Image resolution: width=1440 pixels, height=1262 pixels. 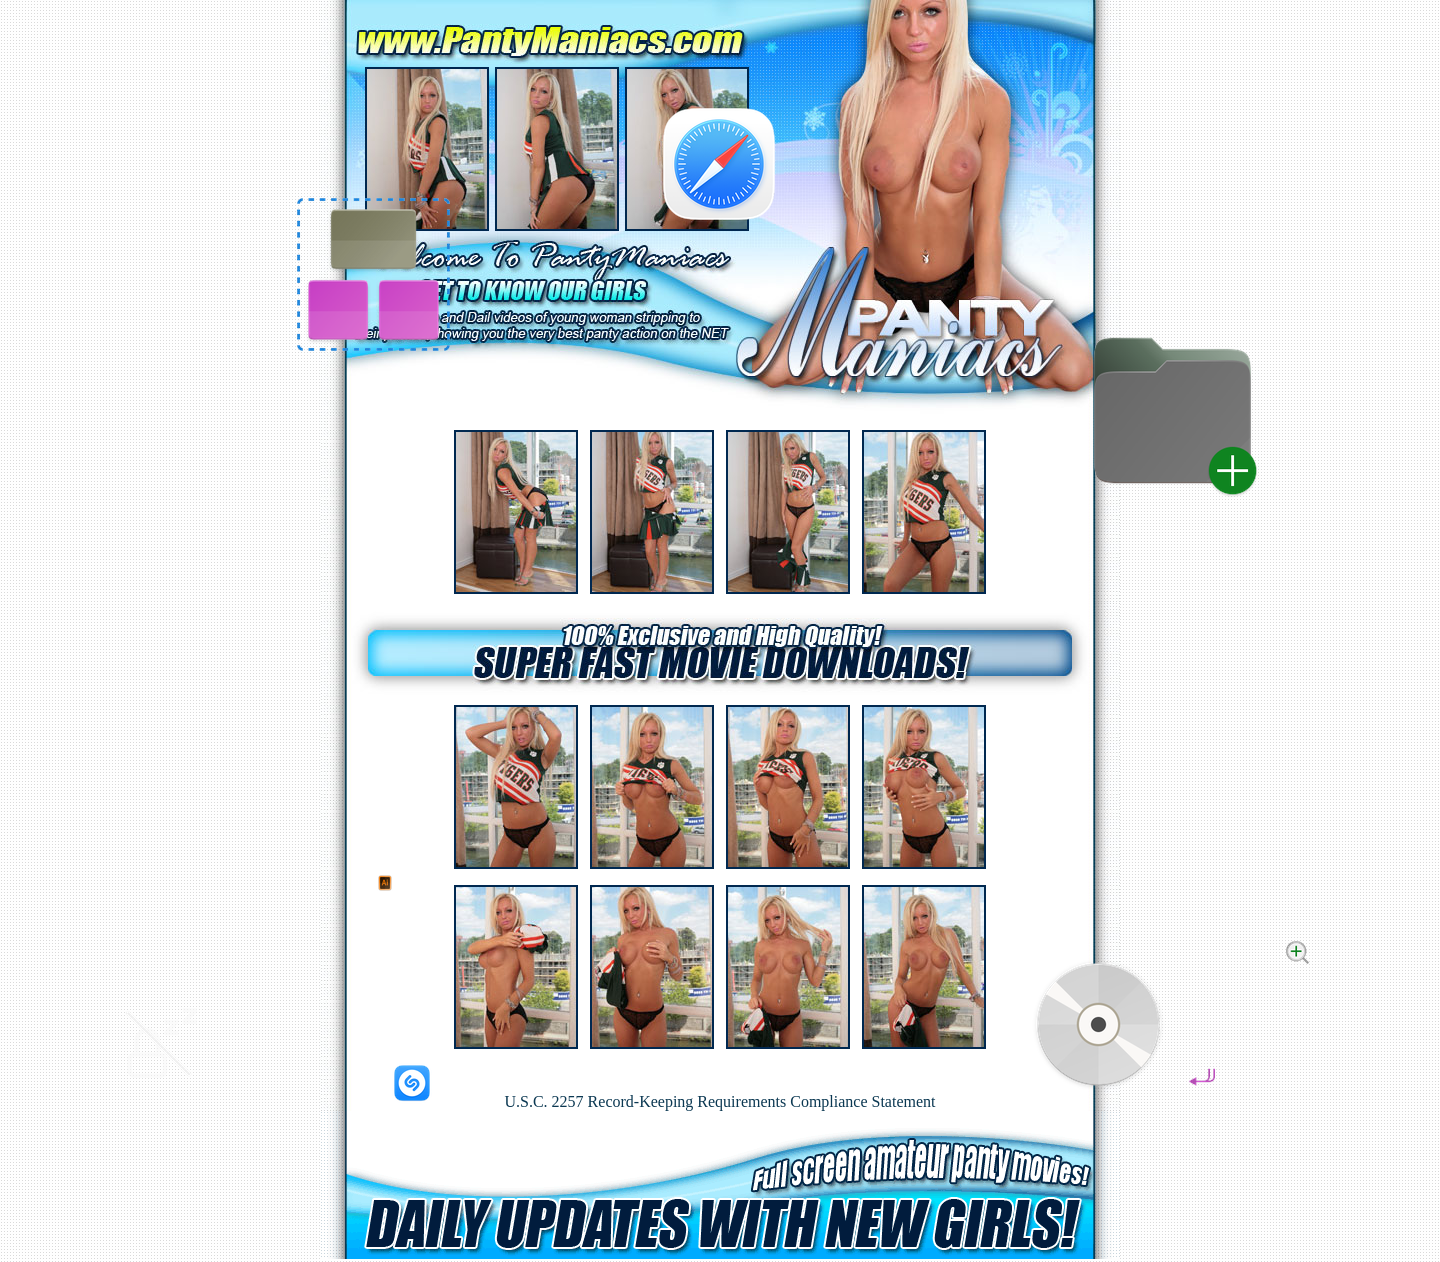 What do you see at coordinates (161, 1043) in the screenshot?
I see `system sleep mode is currently disabled` at bounding box center [161, 1043].